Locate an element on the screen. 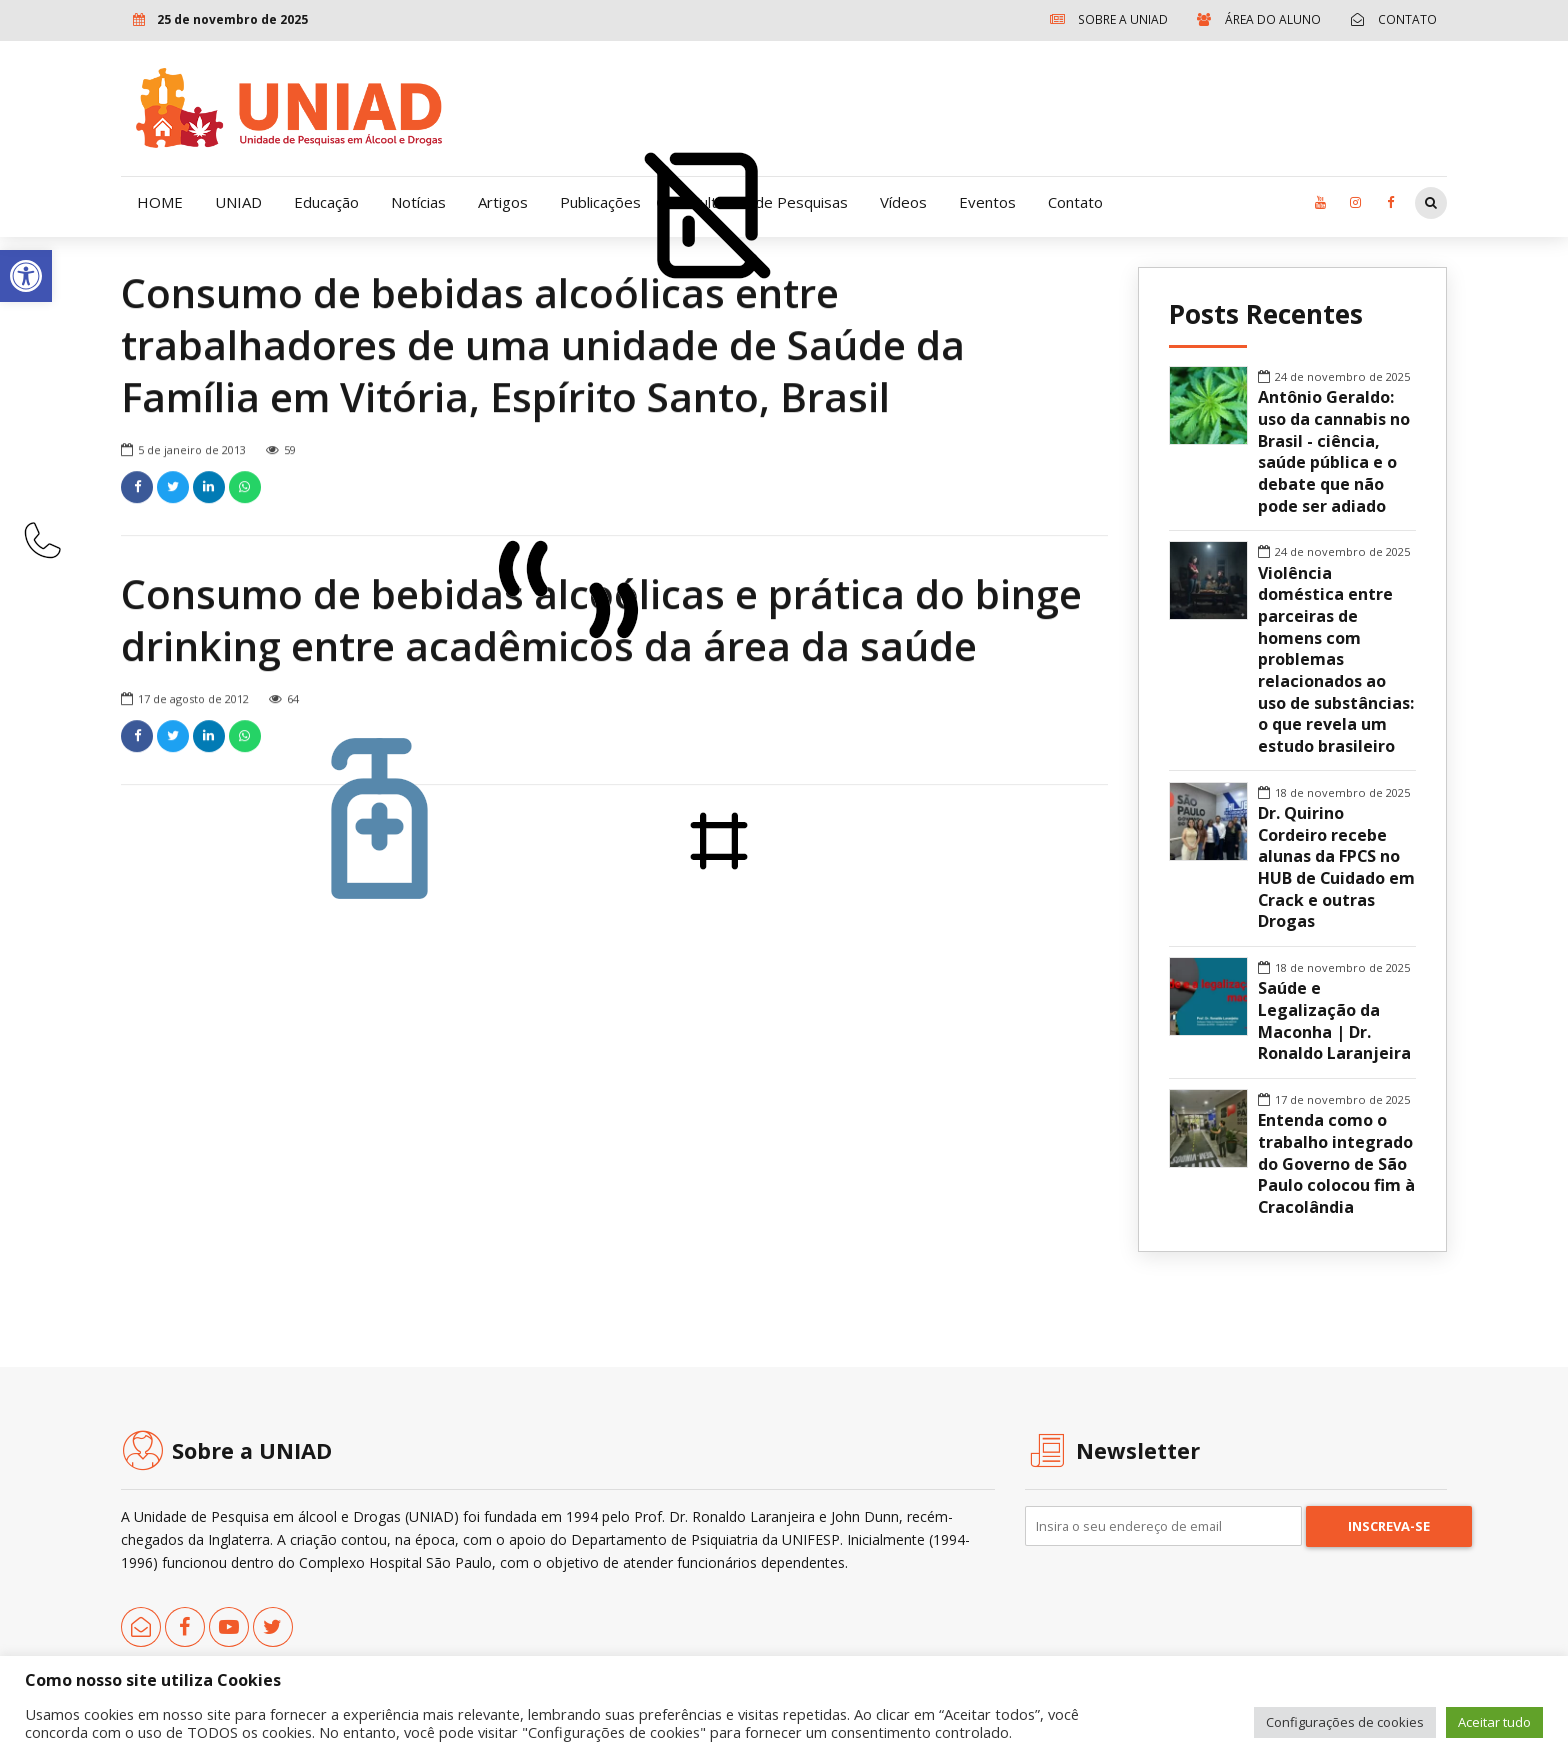 This screenshot has width=1568, height=1757. make a phone call is located at coordinates (42, 541).